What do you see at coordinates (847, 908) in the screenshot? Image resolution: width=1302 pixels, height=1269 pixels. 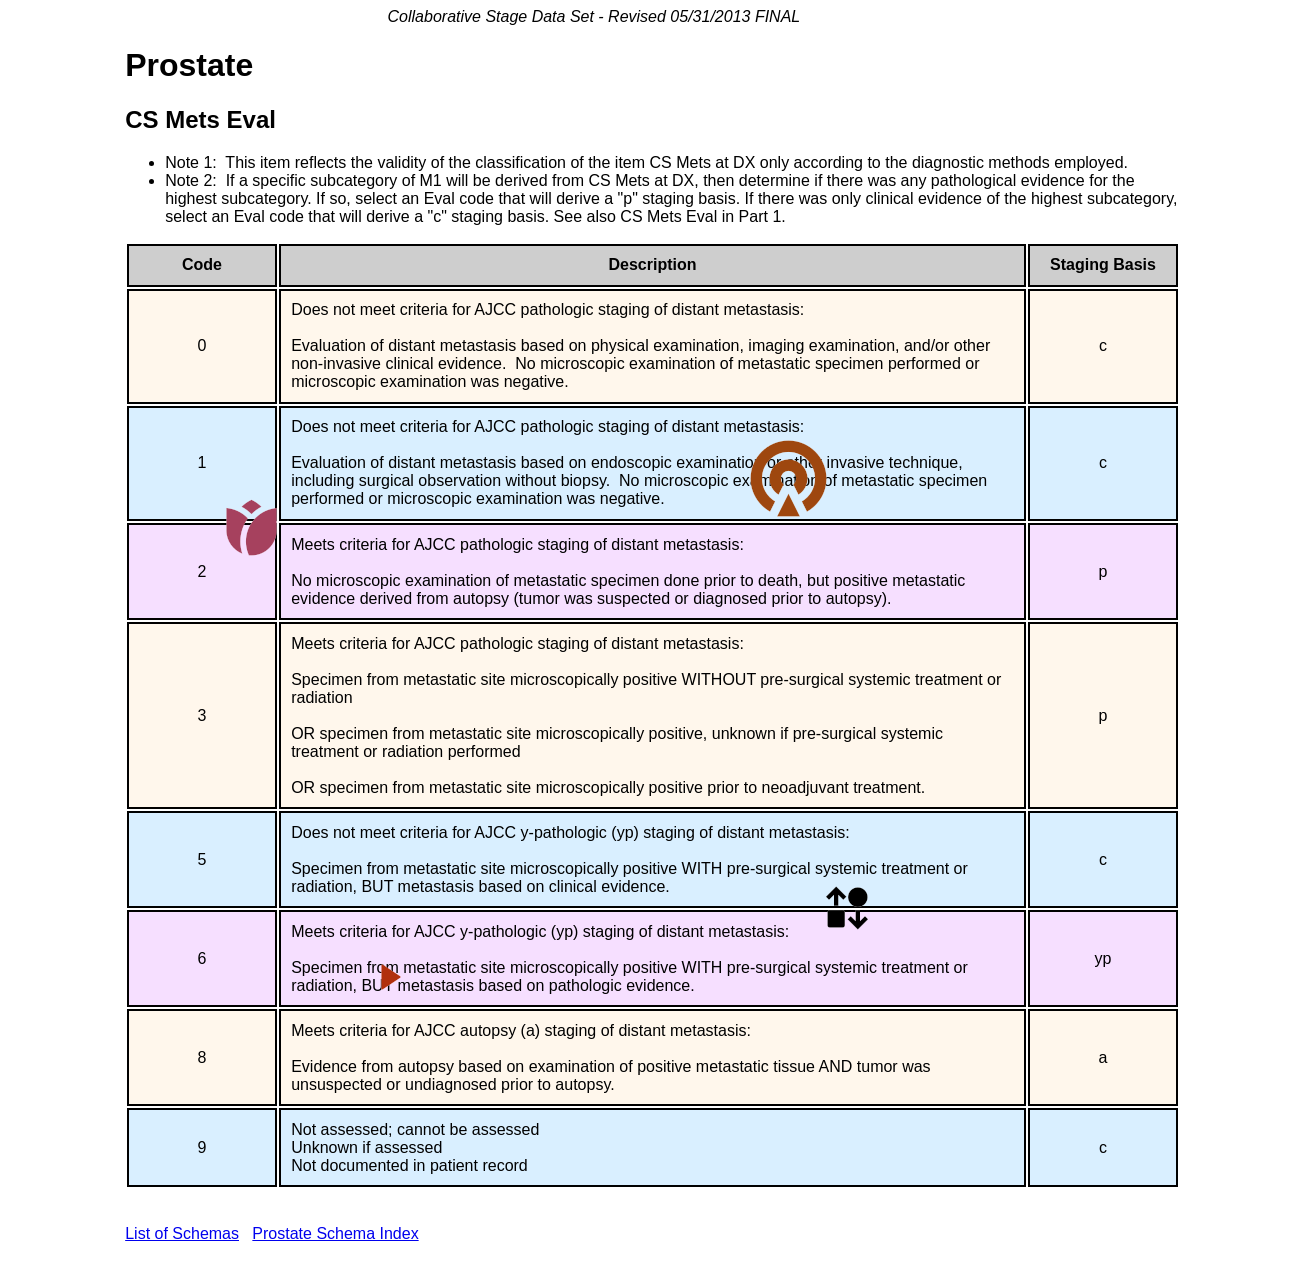 I see `swap or exchange items` at bounding box center [847, 908].